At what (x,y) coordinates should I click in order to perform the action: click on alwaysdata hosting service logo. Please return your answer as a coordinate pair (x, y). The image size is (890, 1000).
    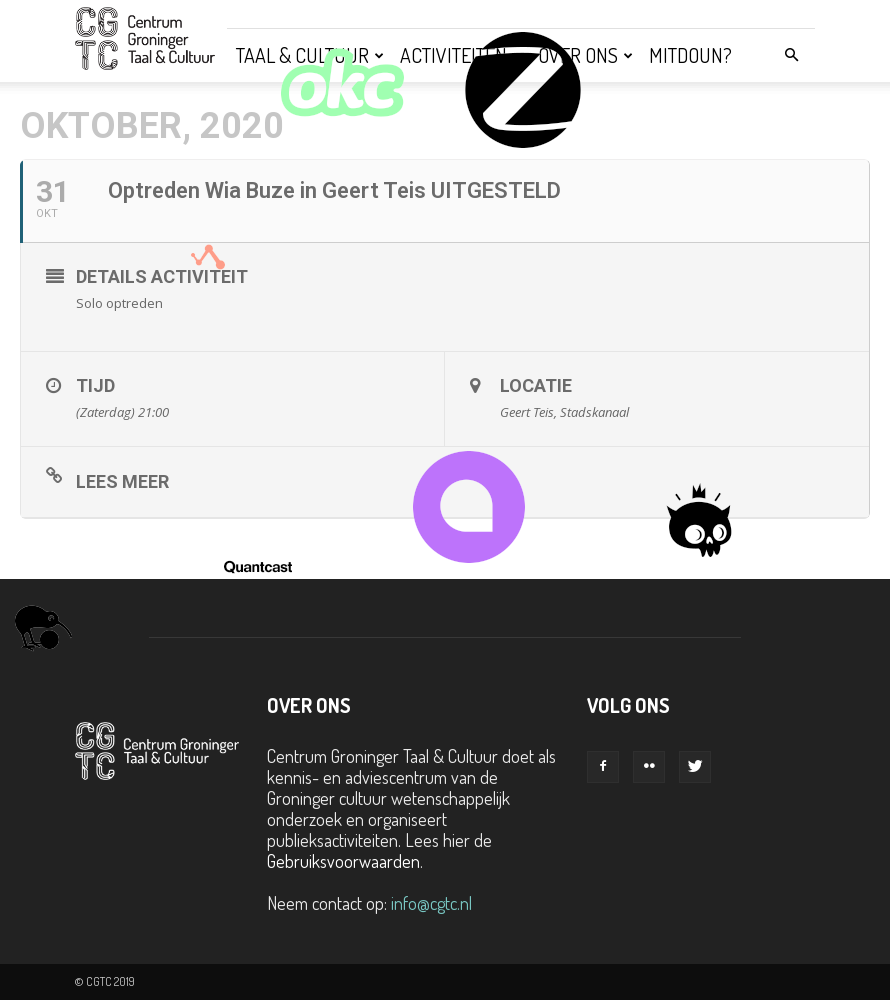
    Looking at the image, I should click on (208, 257).